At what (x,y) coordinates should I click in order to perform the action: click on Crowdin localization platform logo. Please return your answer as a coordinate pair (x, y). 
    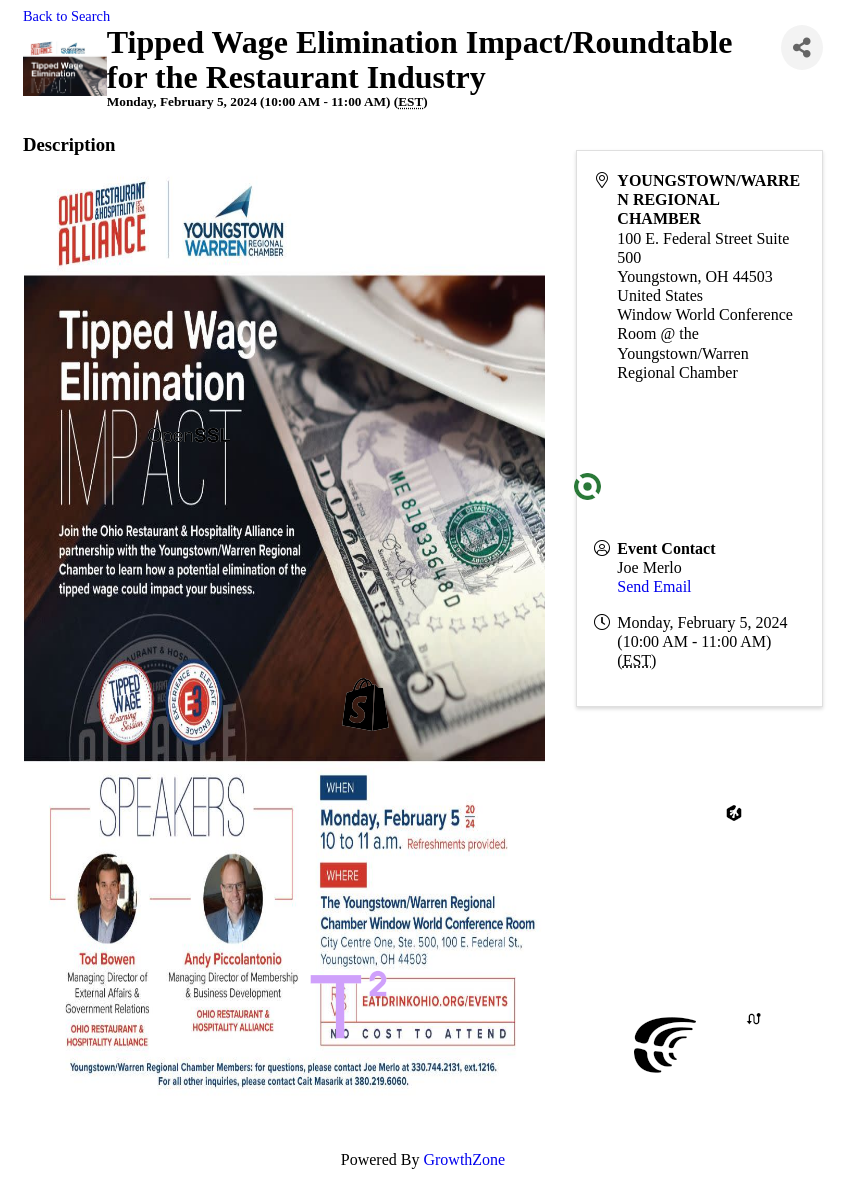
    Looking at the image, I should click on (665, 1045).